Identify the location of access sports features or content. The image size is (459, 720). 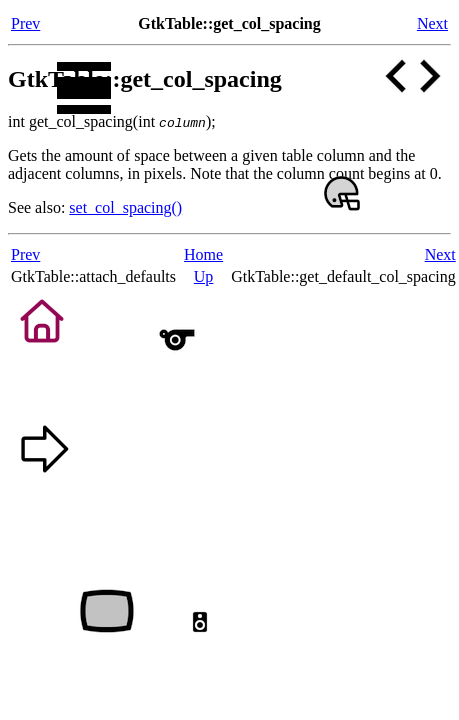
(177, 340).